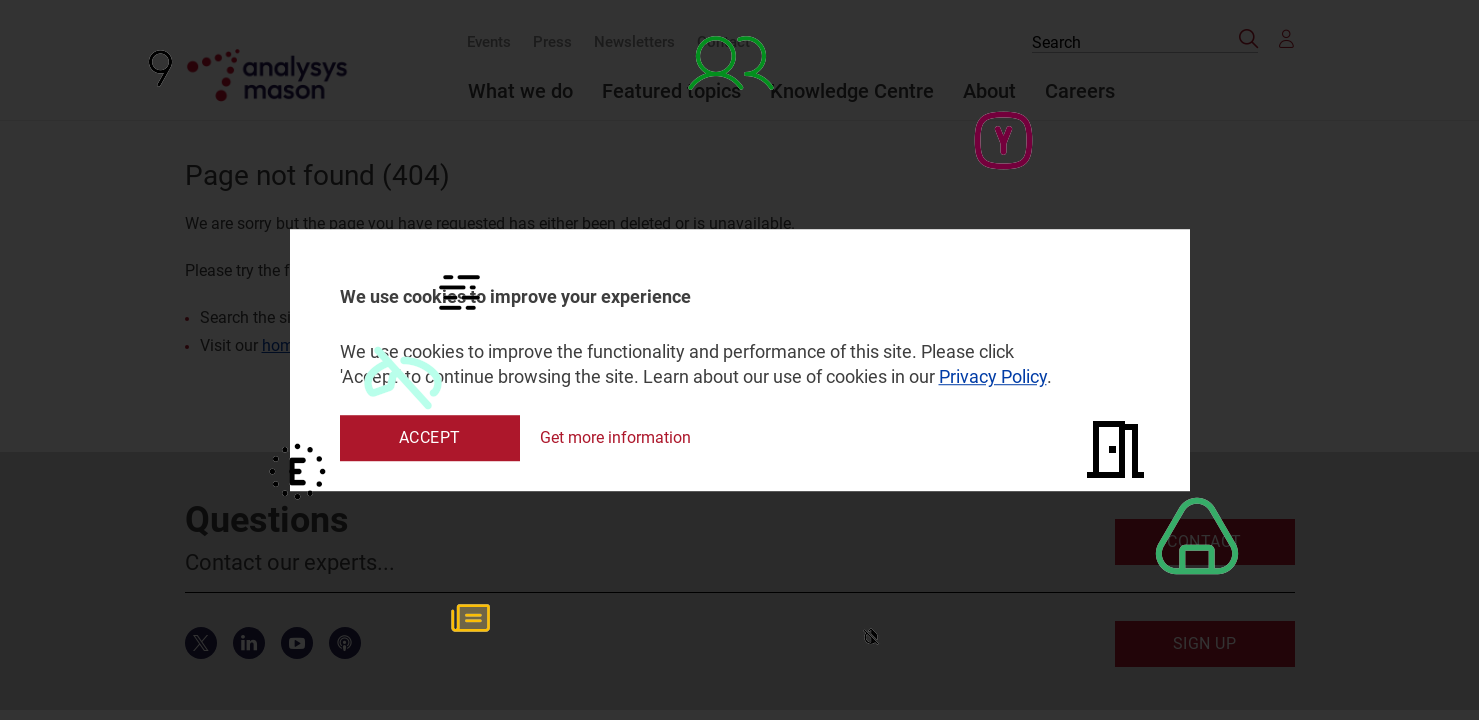  What do you see at coordinates (871, 636) in the screenshot?
I see `disable color inversion mode` at bounding box center [871, 636].